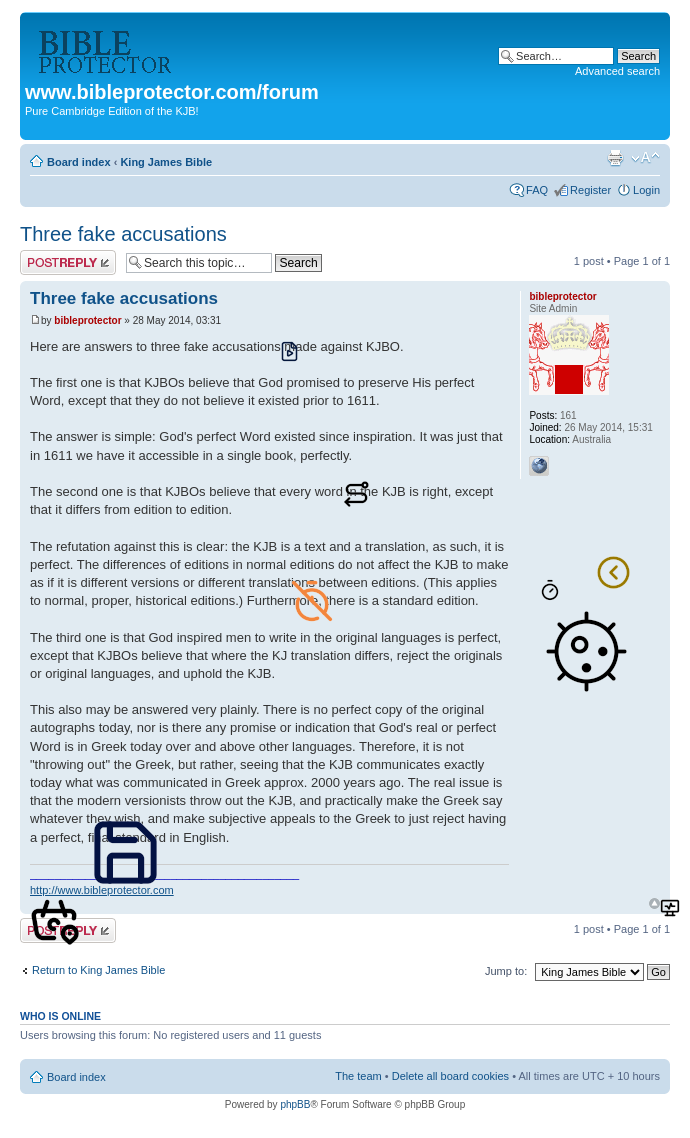  I want to click on indicates virus or malware detected, so click(586, 651).